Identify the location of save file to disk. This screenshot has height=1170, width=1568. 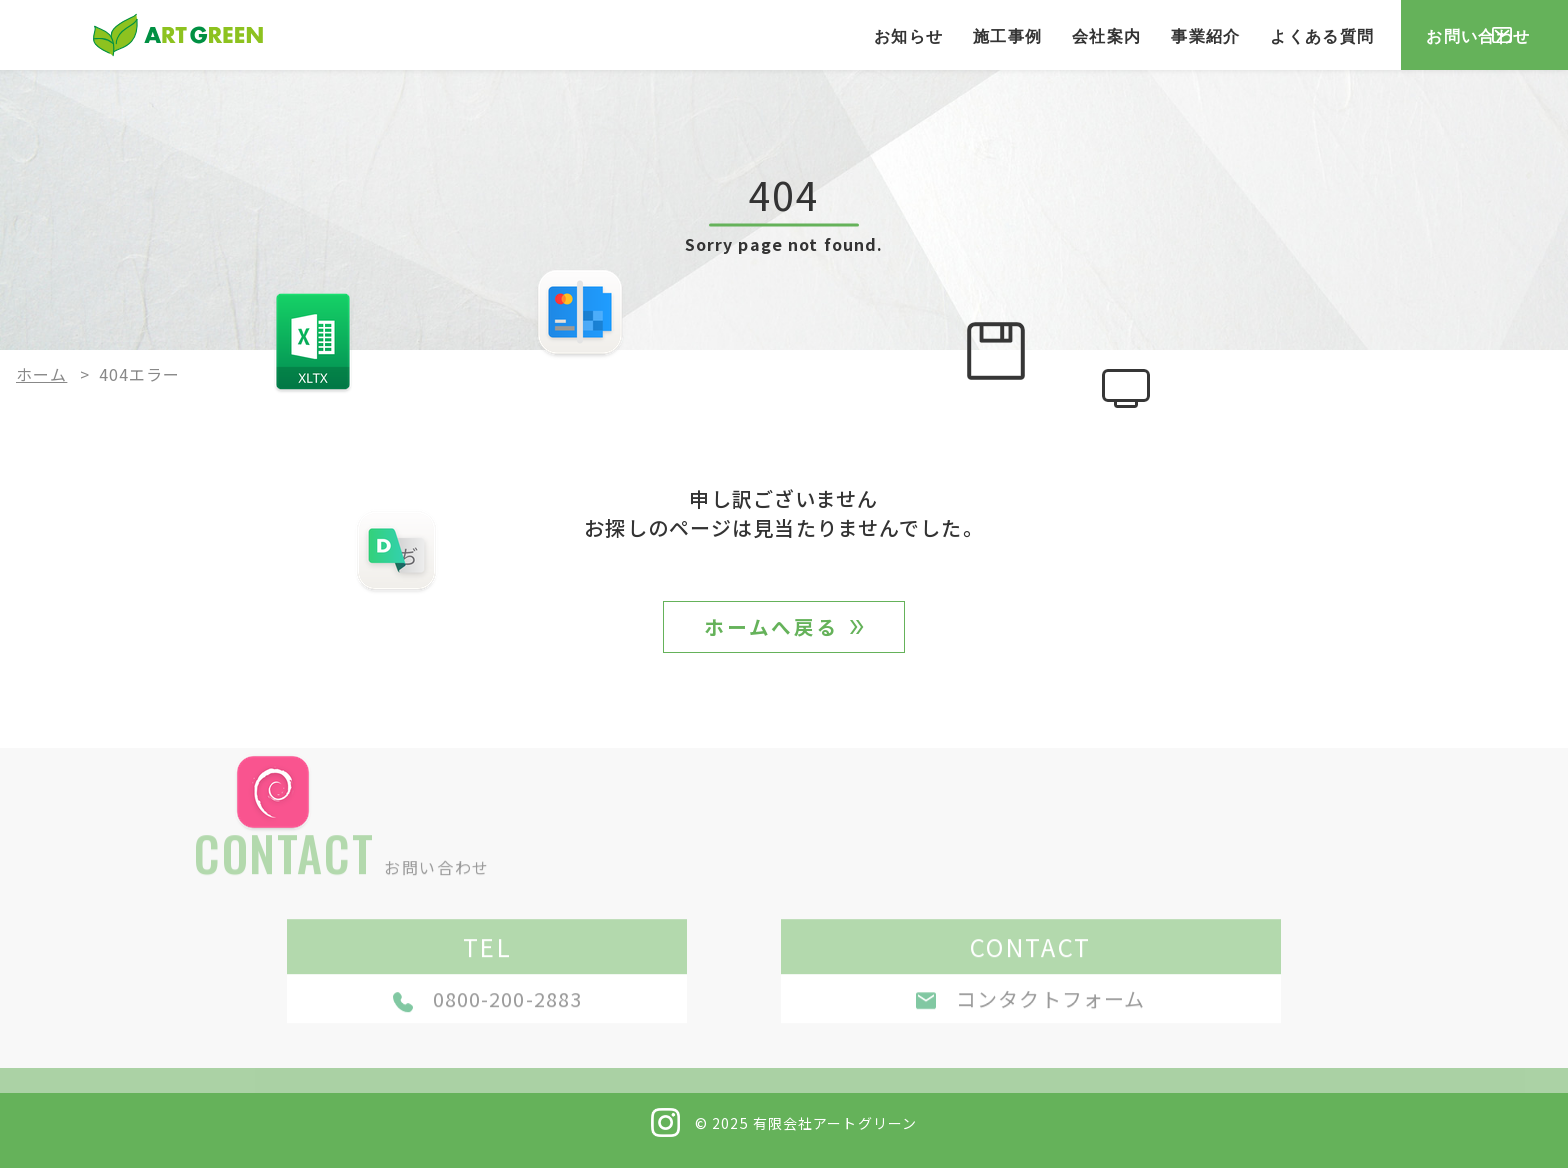
(996, 351).